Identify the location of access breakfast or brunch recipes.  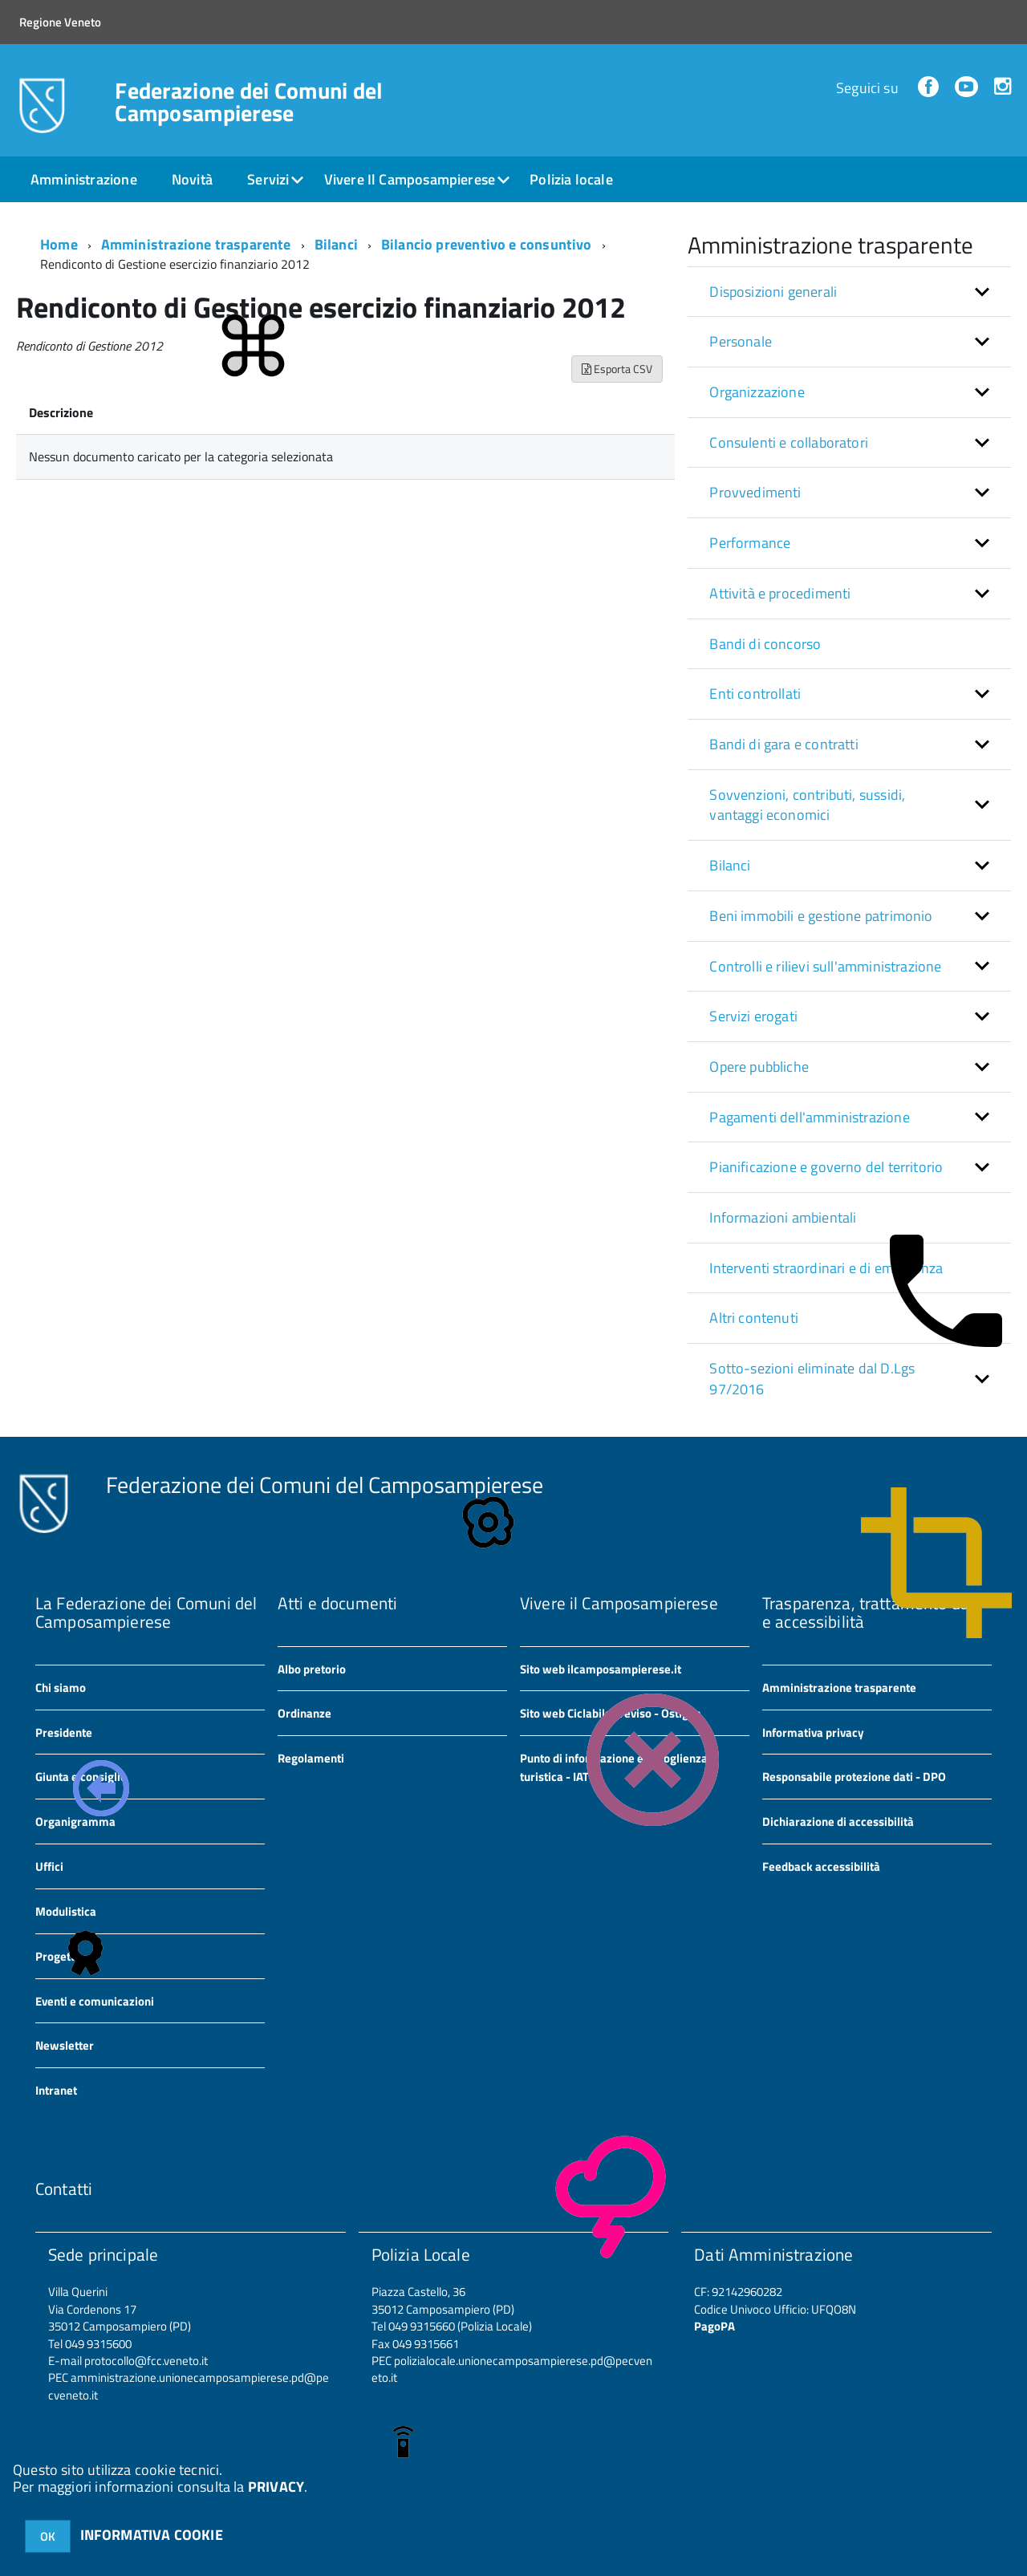
(488, 1522).